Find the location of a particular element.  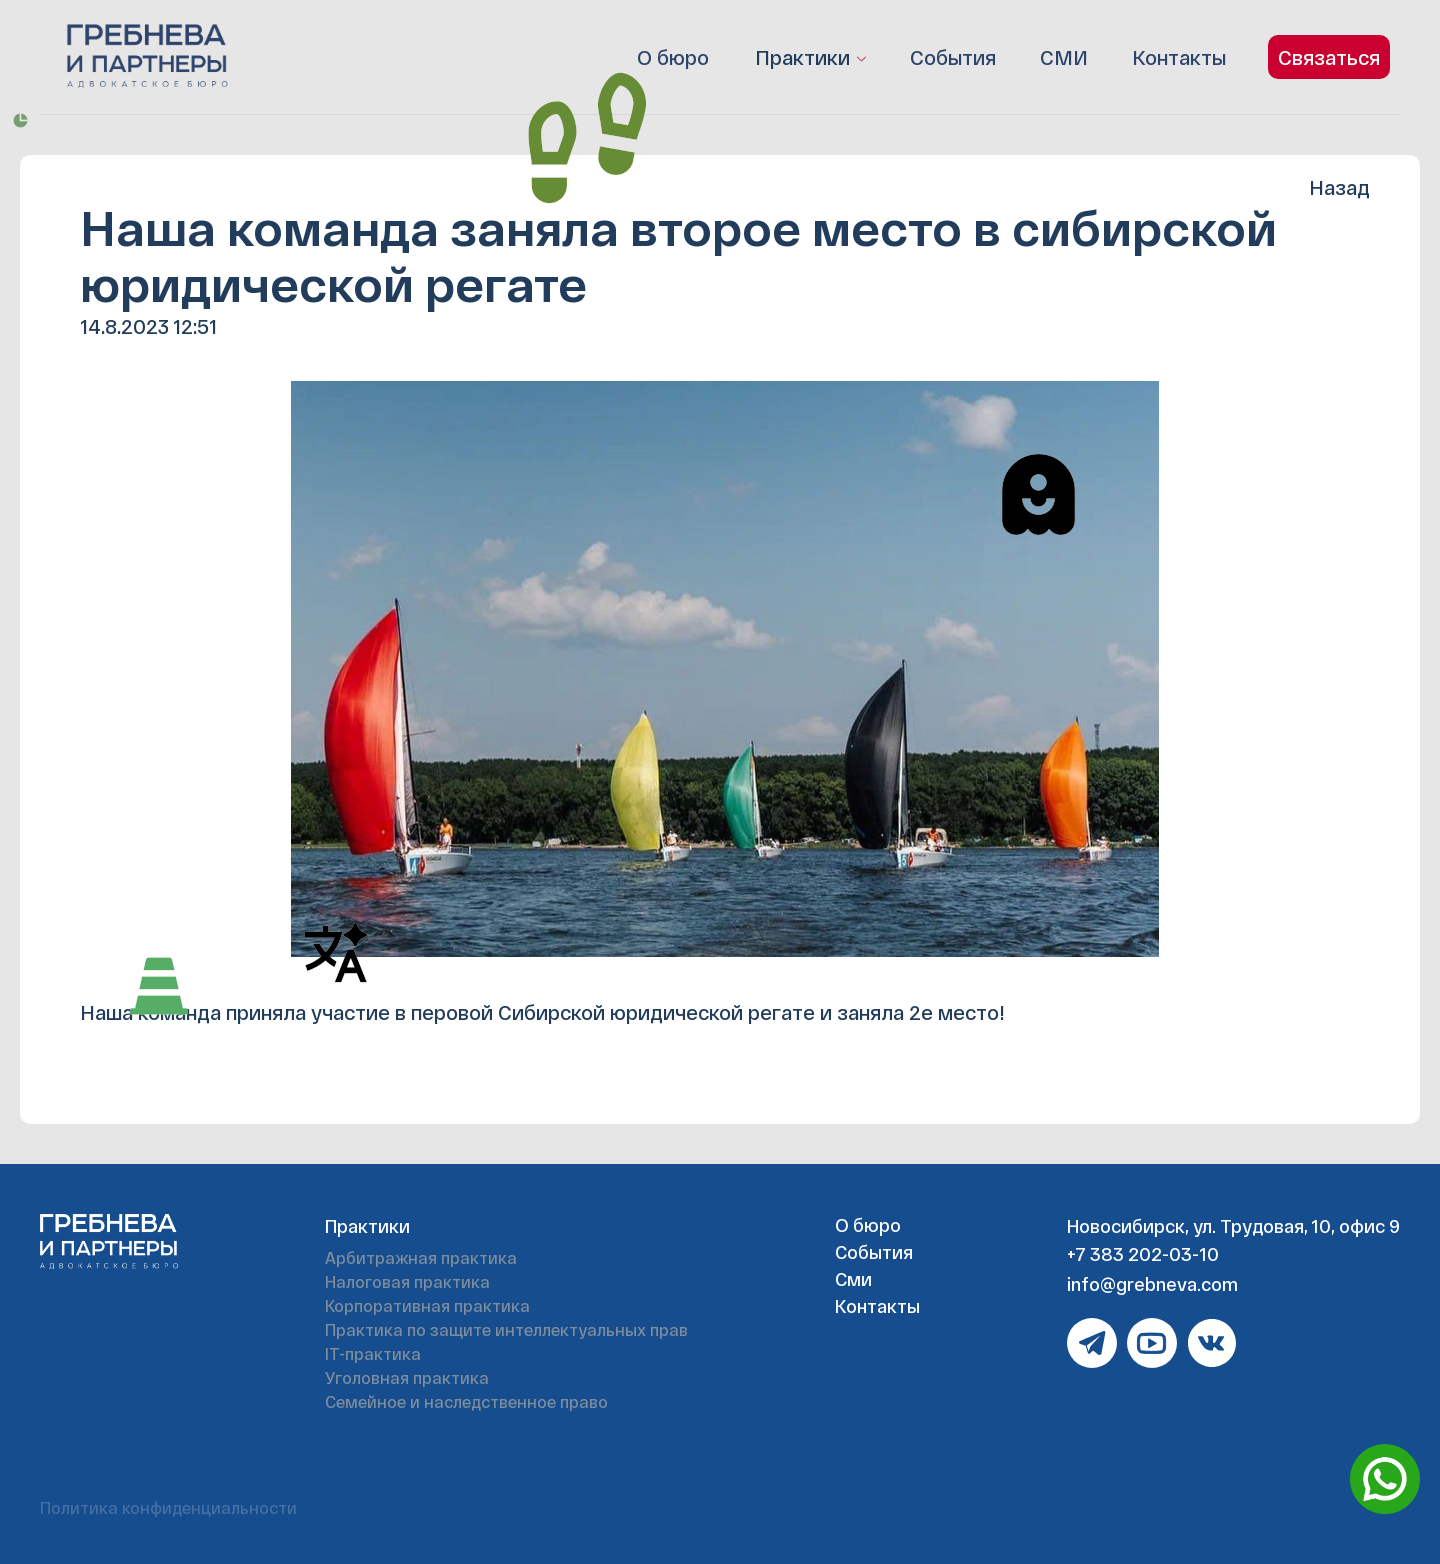

view analytics or statistics breakdown is located at coordinates (20, 120).